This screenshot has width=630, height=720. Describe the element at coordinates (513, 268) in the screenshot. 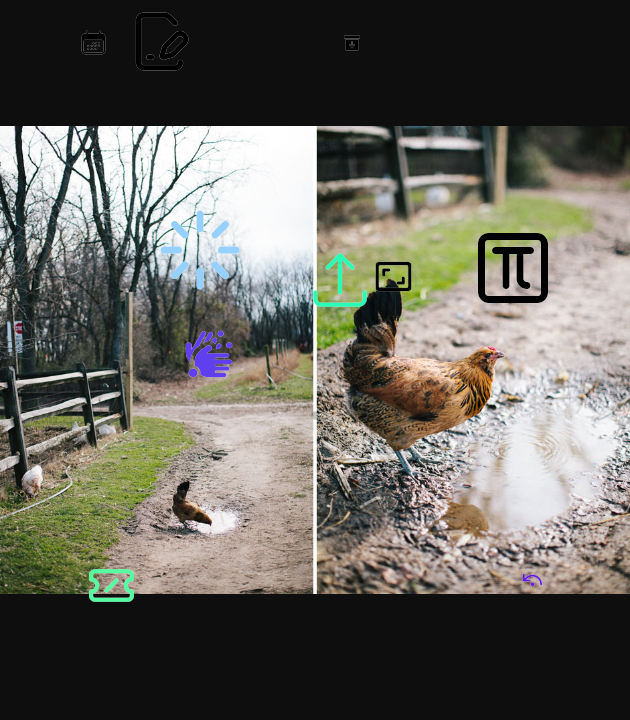

I see `access mathematical constants or formulas` at that location.